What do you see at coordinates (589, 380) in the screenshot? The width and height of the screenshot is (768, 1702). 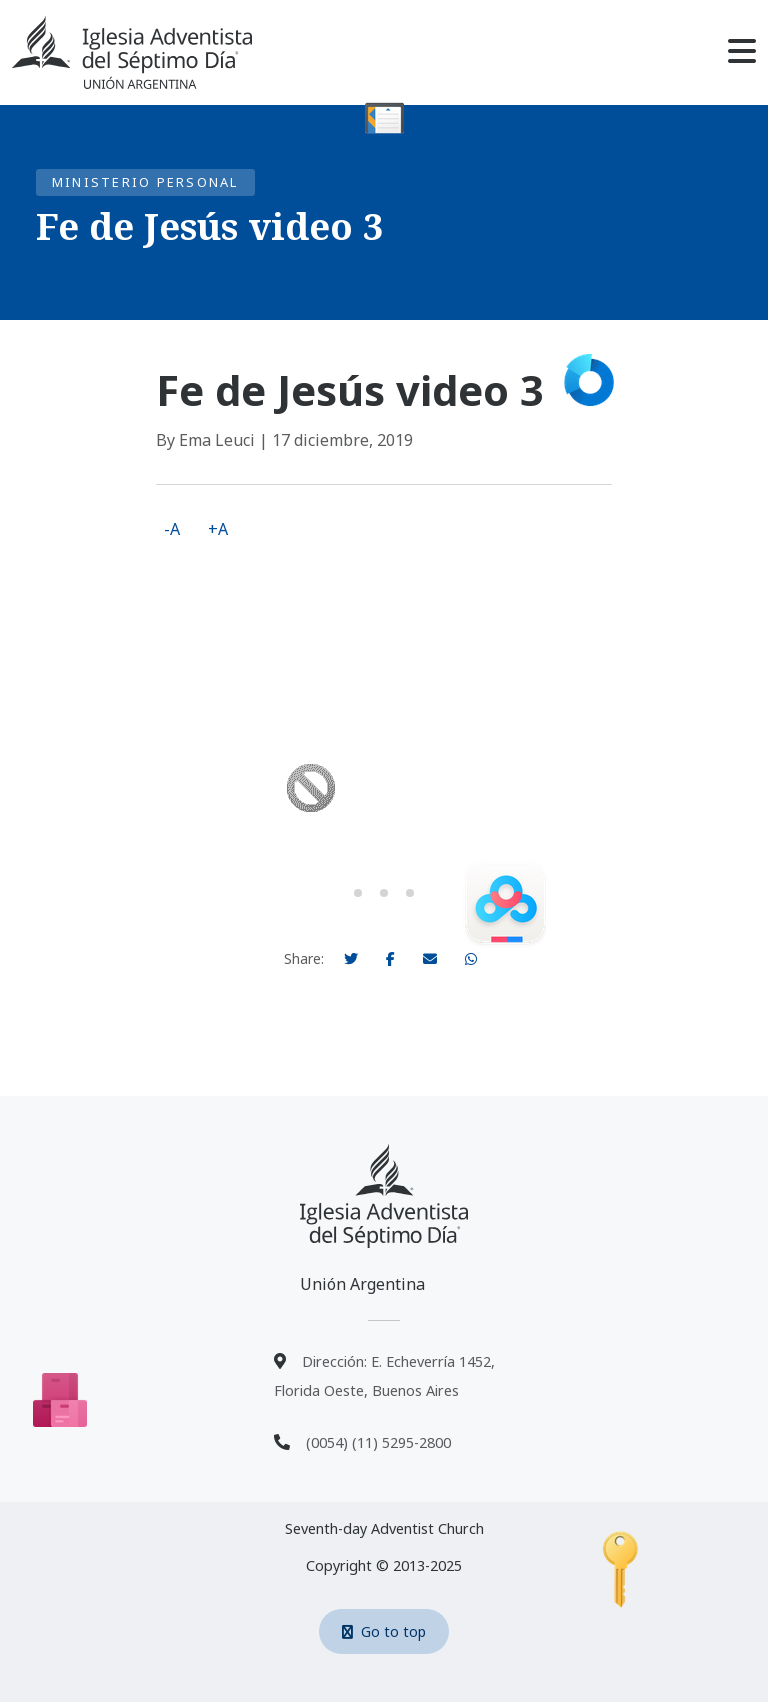 I see `open the pricing app` at bounding box center [589, 380].